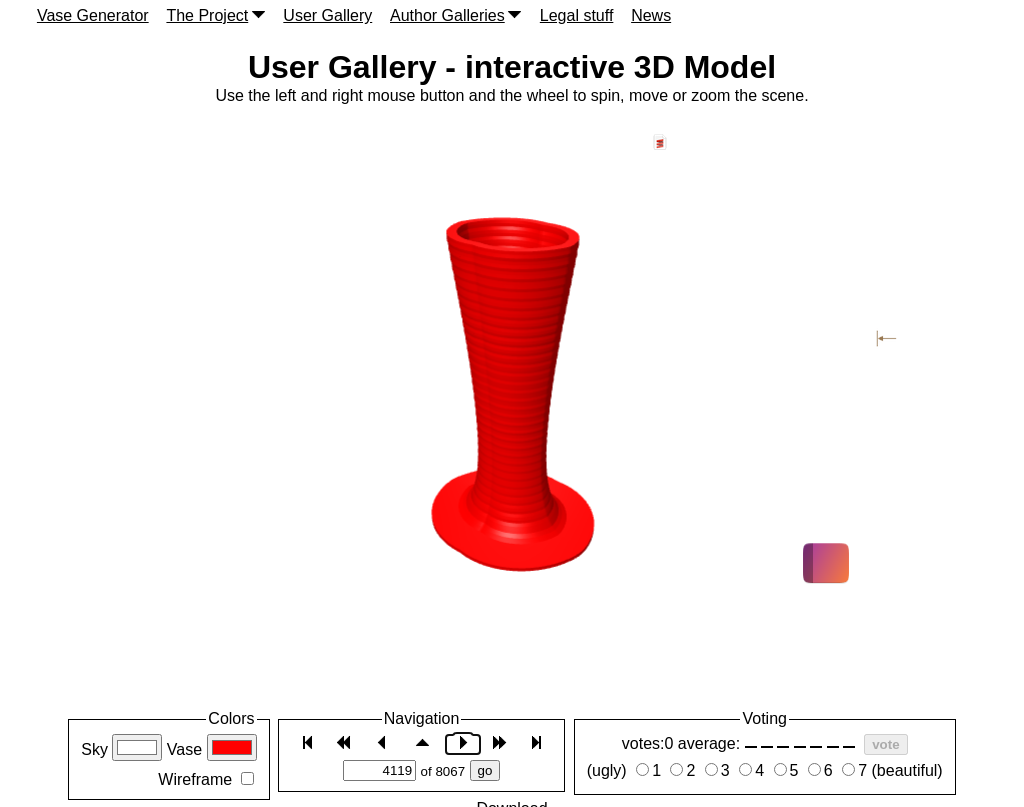  What do you see at coordinates (826, 562) in the screenshot?
I see `access the desktop folder` at bounding box center [826, 562].